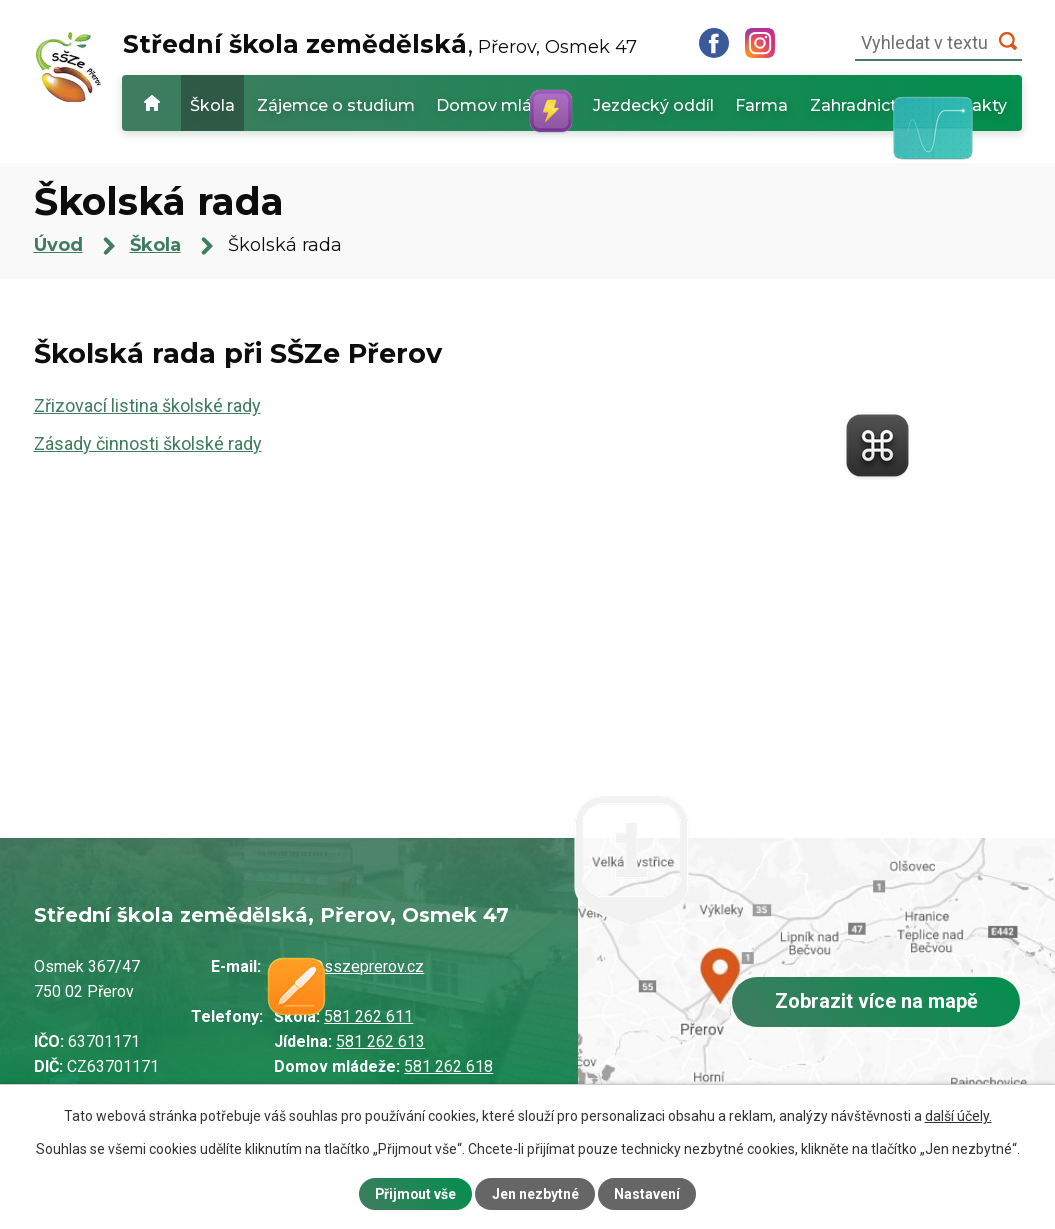 The height and width of the screenshot is (1229, 1055). Describe the element at coordinates (296, 986) in the screenshot. I see `open LibreOffice Impress presentation software` at that location.